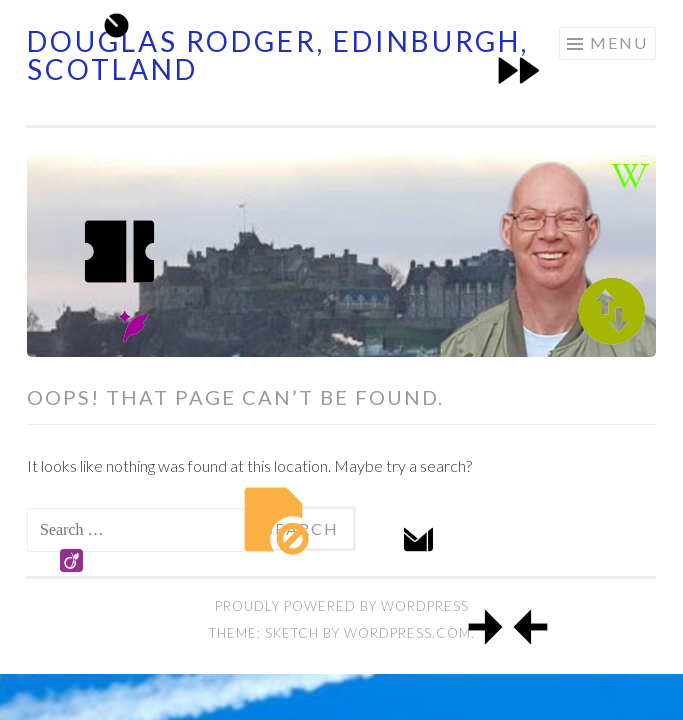 The width and height of the screenshot is (683, 720). I want to click on open viadeo professional networking app, so click(71, 560).